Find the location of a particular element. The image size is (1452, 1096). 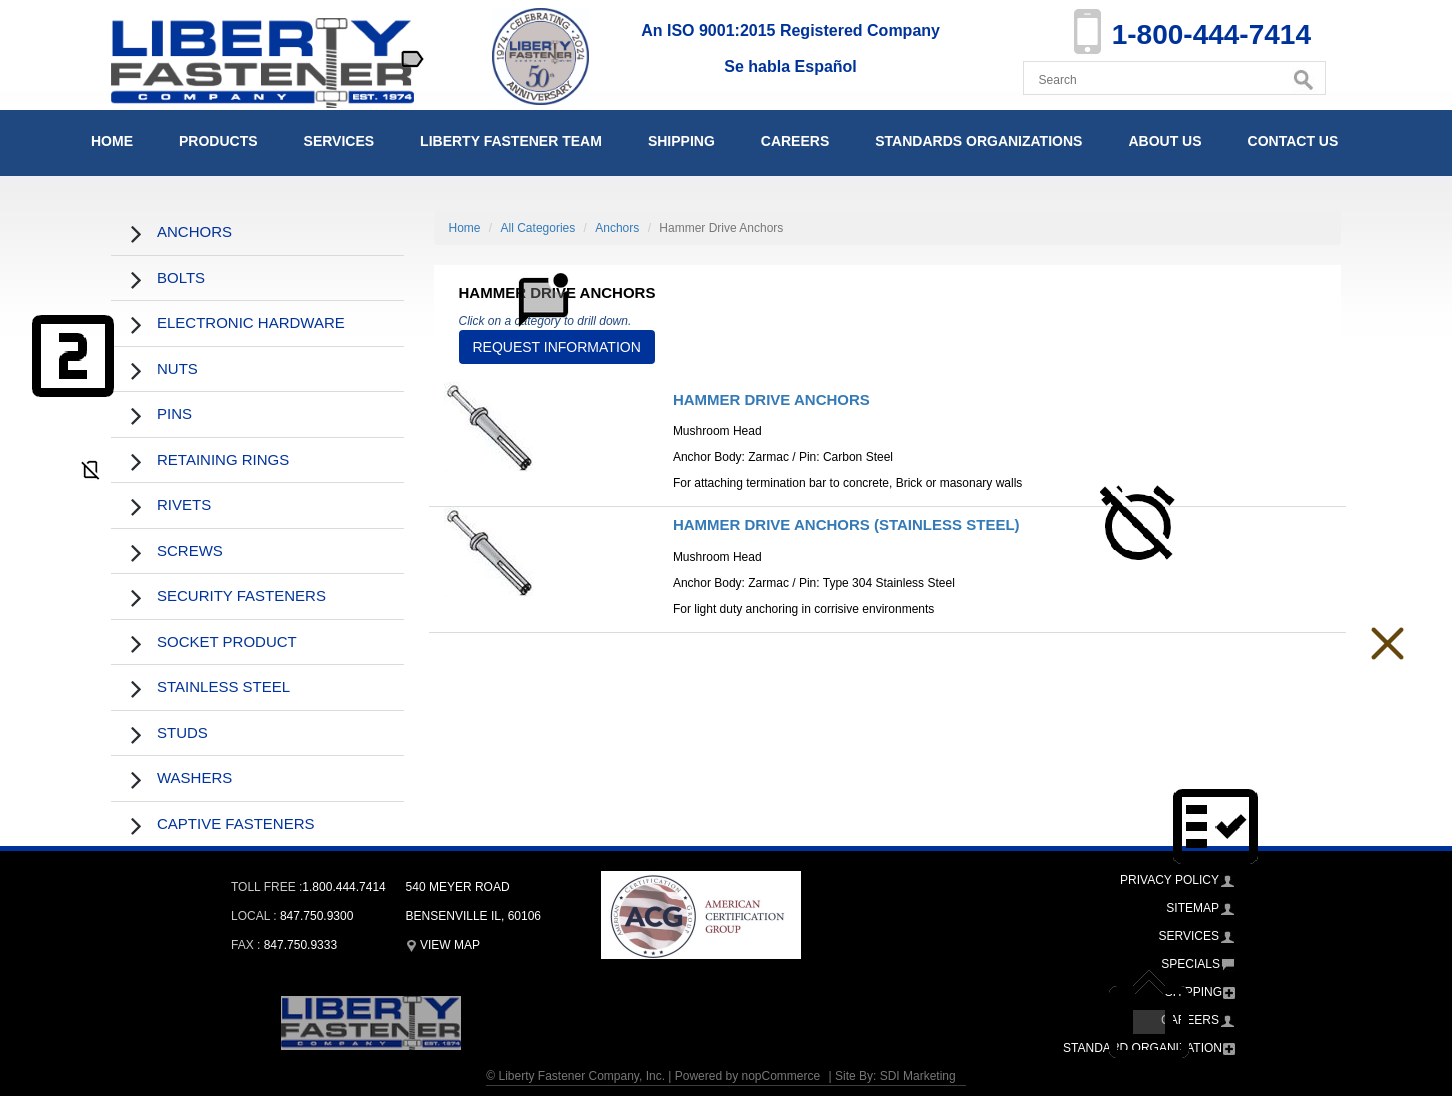

add a frame or border to an image is located at coordinates (1149, 1018).